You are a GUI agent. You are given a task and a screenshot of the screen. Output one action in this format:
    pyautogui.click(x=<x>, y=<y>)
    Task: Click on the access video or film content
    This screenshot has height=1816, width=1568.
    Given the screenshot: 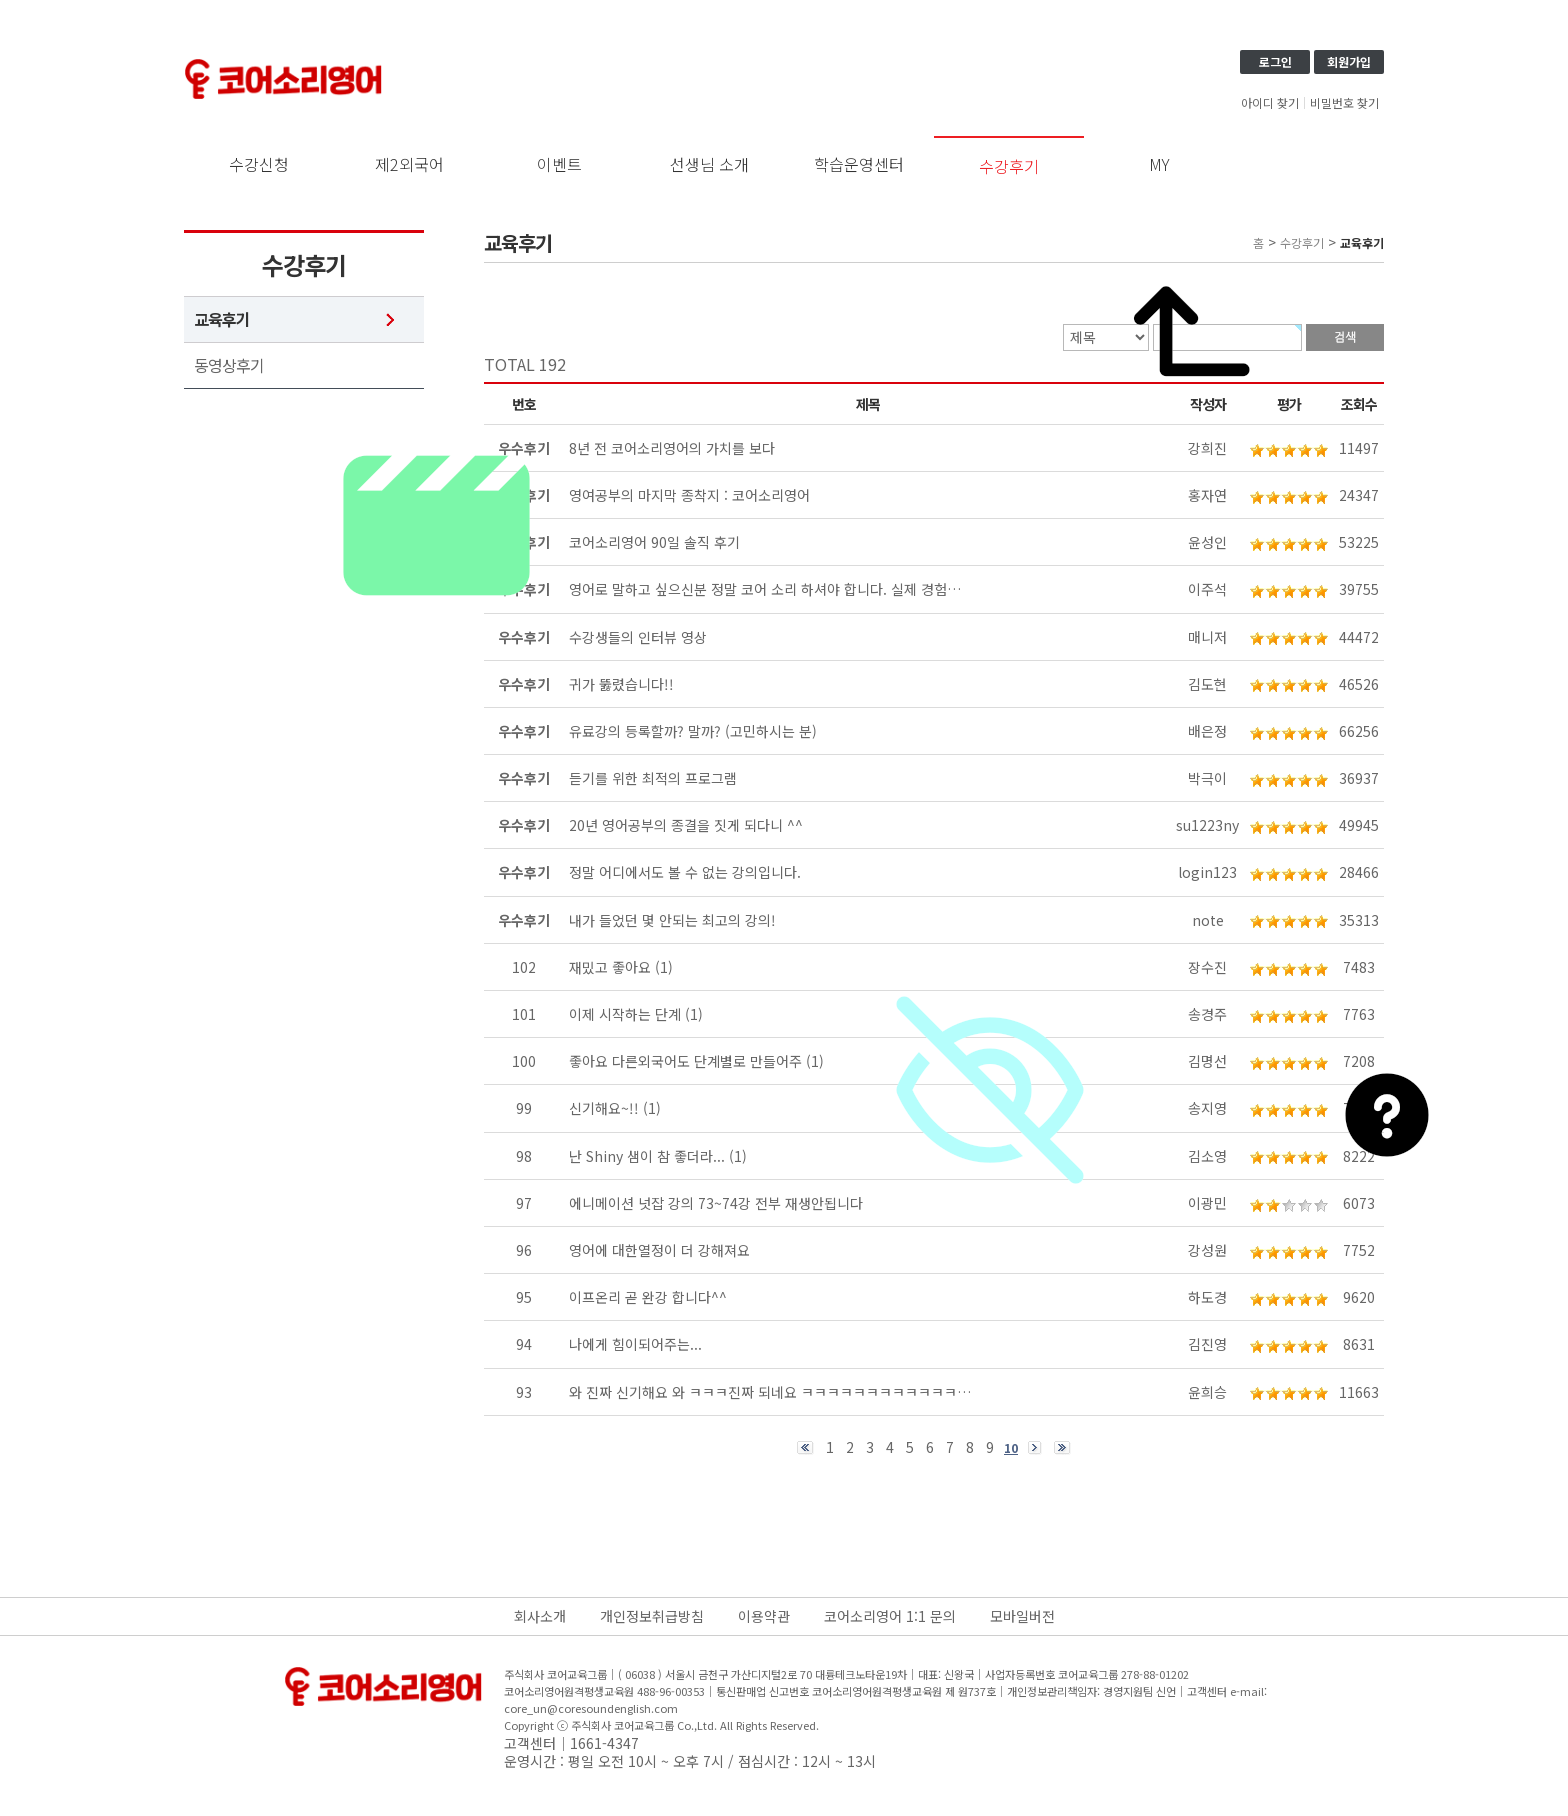 What is the action you would take?
    pyautogui.click(x=436, y=525)
    